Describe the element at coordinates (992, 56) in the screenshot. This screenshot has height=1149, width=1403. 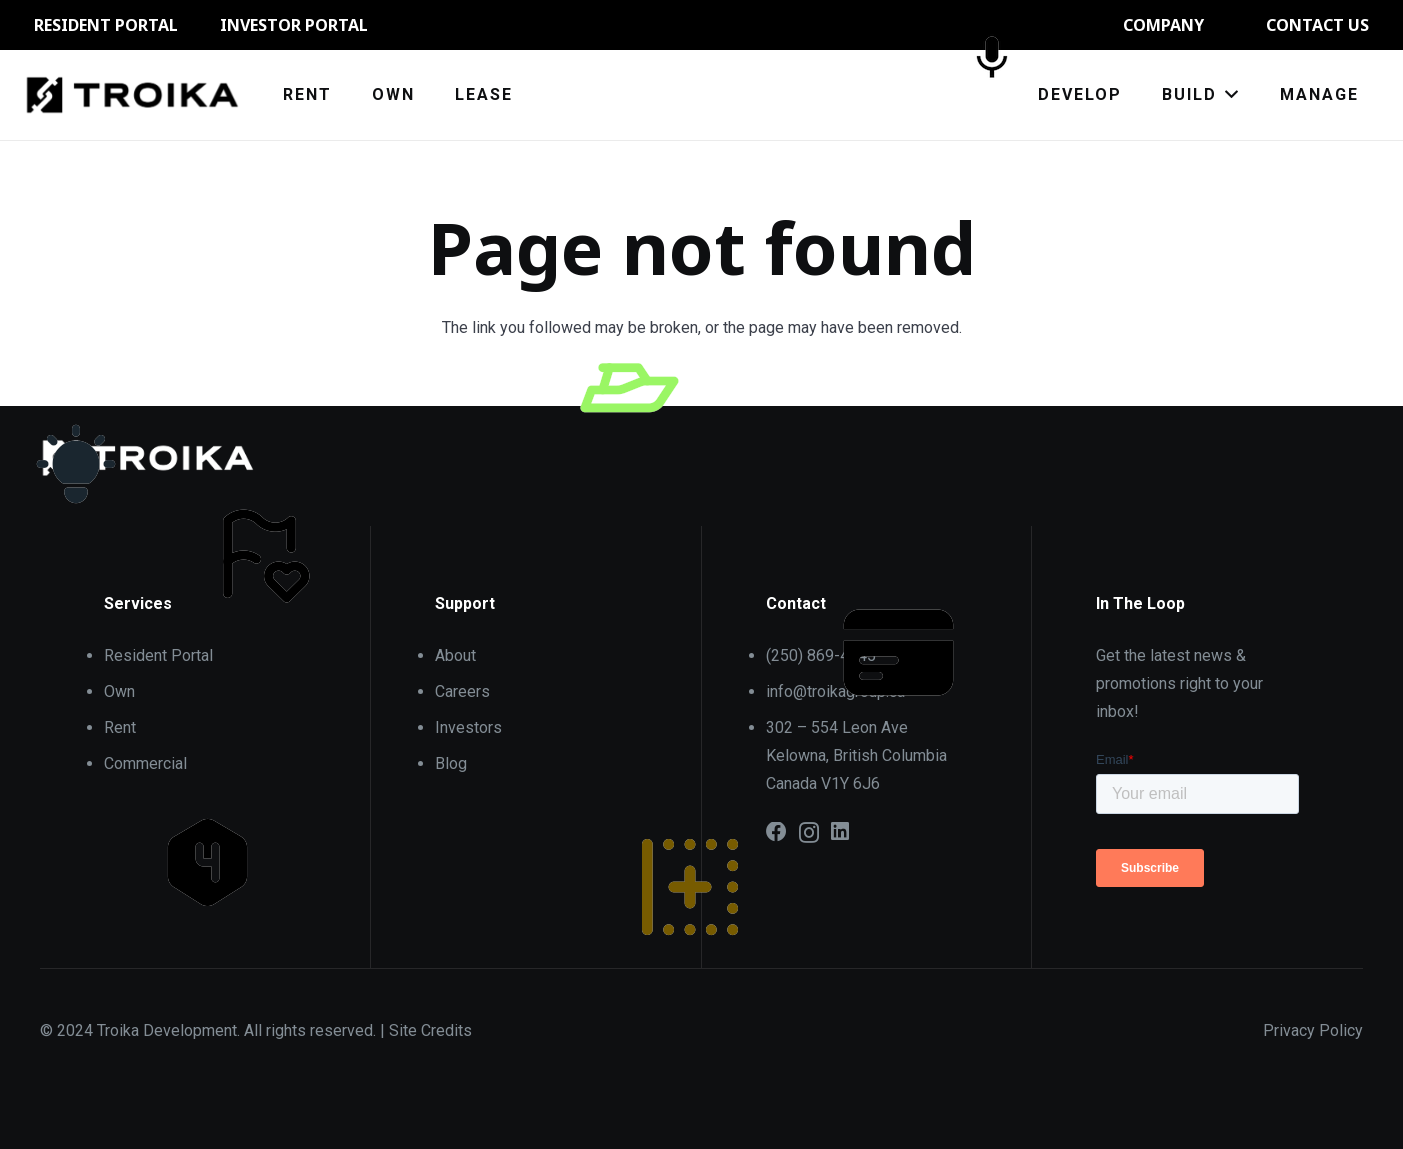
I see `tap to use voice input` at that location.